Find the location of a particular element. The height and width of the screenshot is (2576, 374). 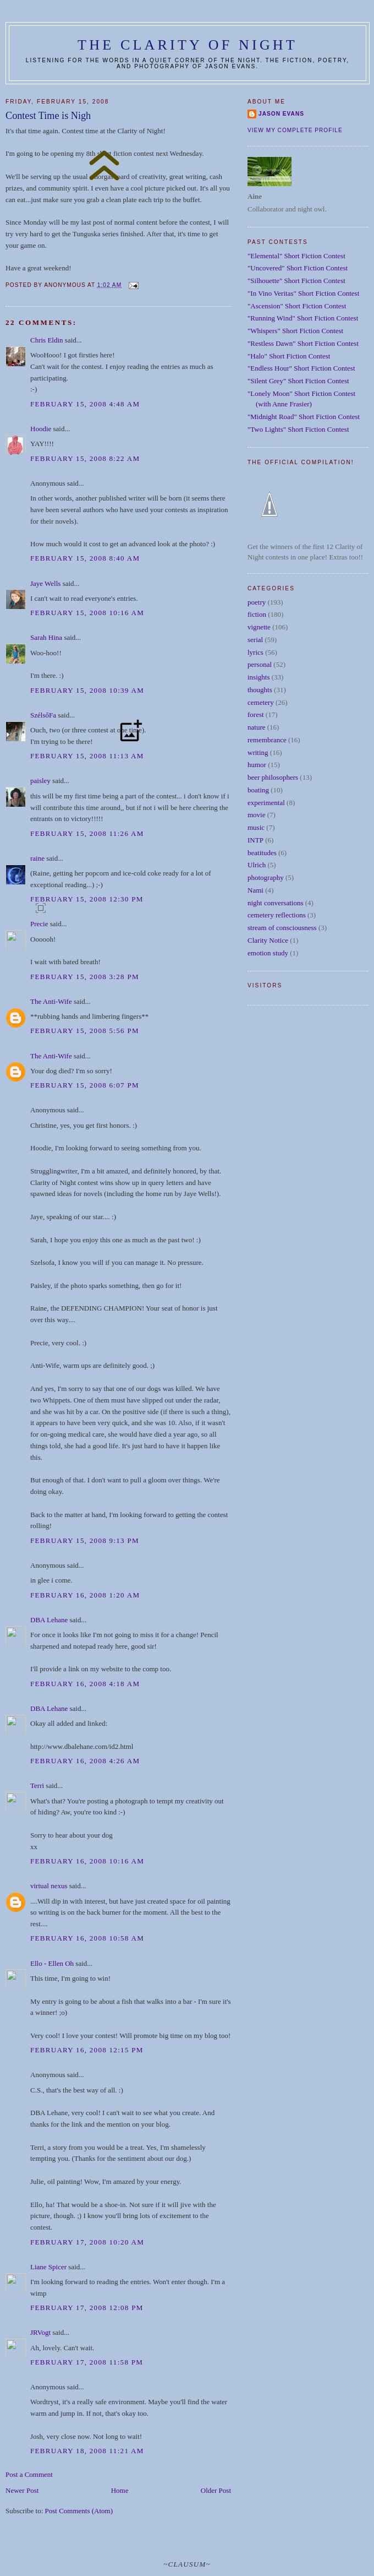

scan a document or QR code is located at coordinates (41, 908).